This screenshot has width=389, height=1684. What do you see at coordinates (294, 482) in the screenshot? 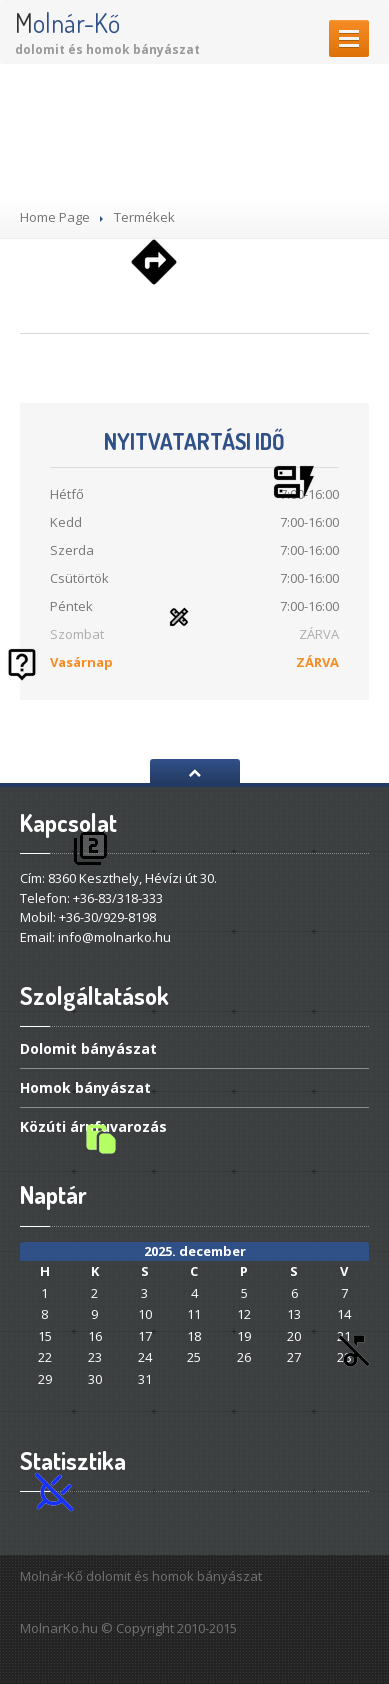
I see `access dynamic or auto-generated forms` at bounding box center [294, 482].